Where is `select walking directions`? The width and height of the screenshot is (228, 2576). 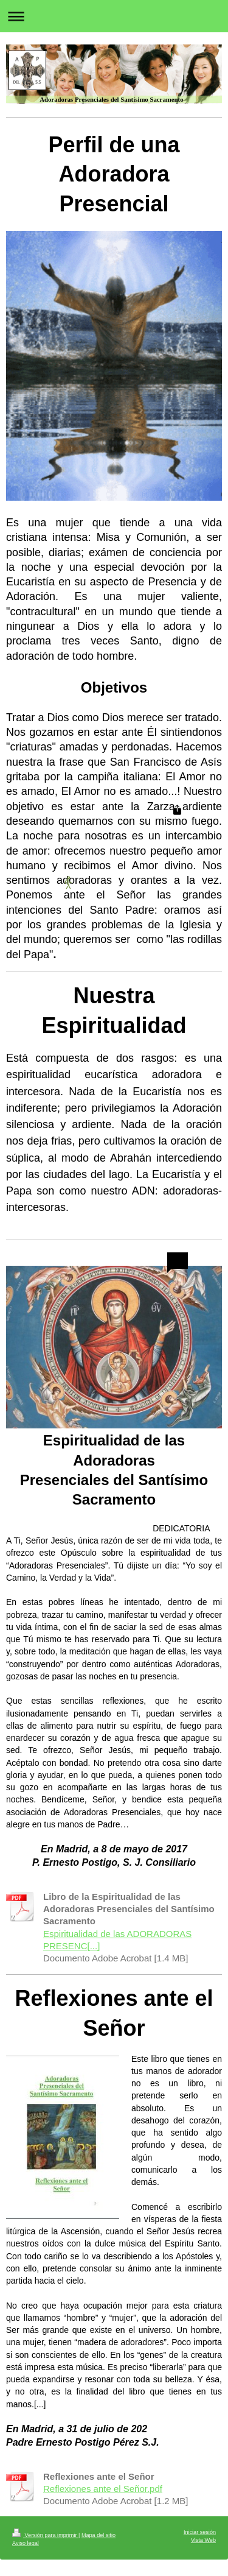
select walking directions is located at coordinates (69, 883).